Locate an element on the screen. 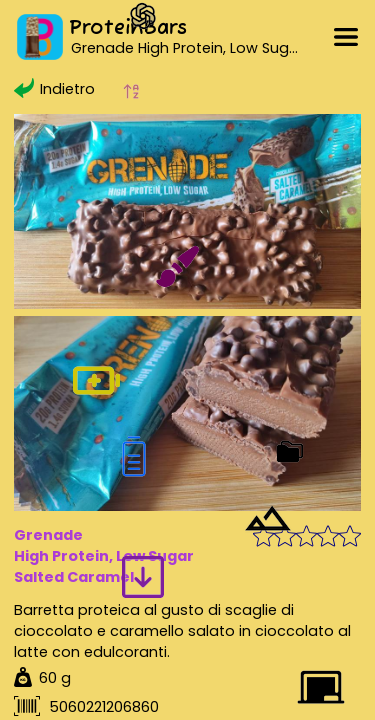 The height and width of the screenshot is (720, 375). access drawing or painting tools is located at coordinates (178, 266).